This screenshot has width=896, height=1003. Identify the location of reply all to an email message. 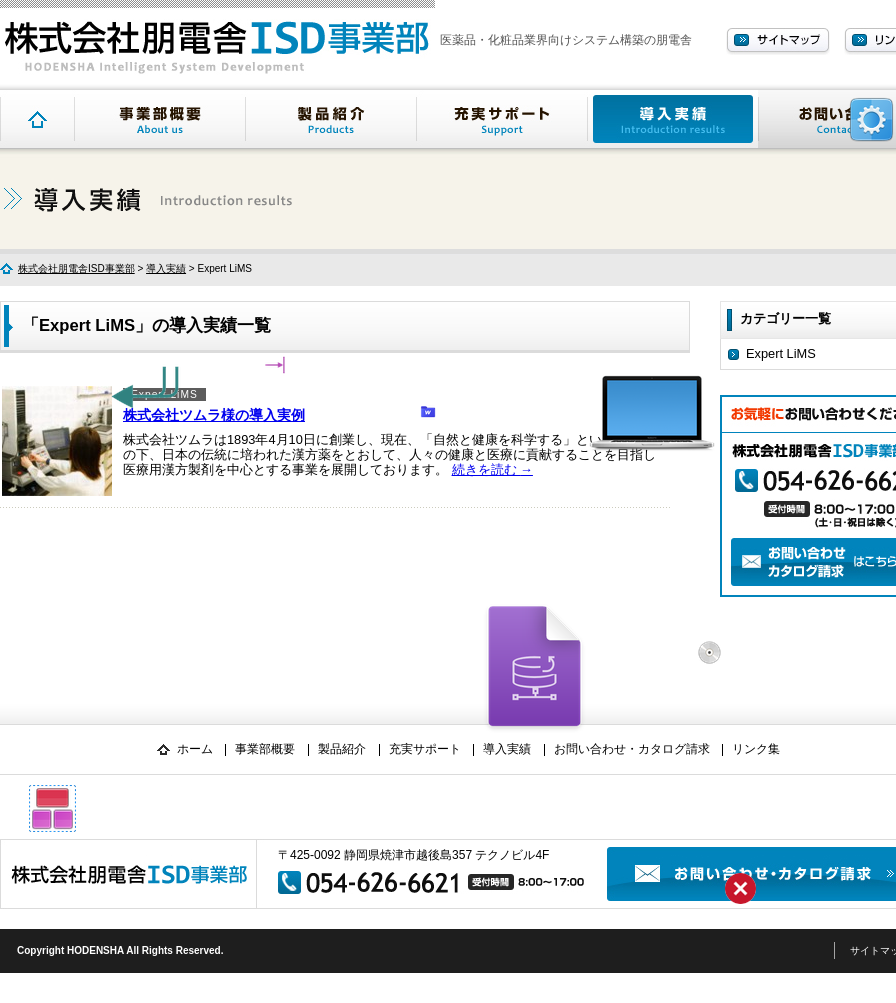
(144, 387).